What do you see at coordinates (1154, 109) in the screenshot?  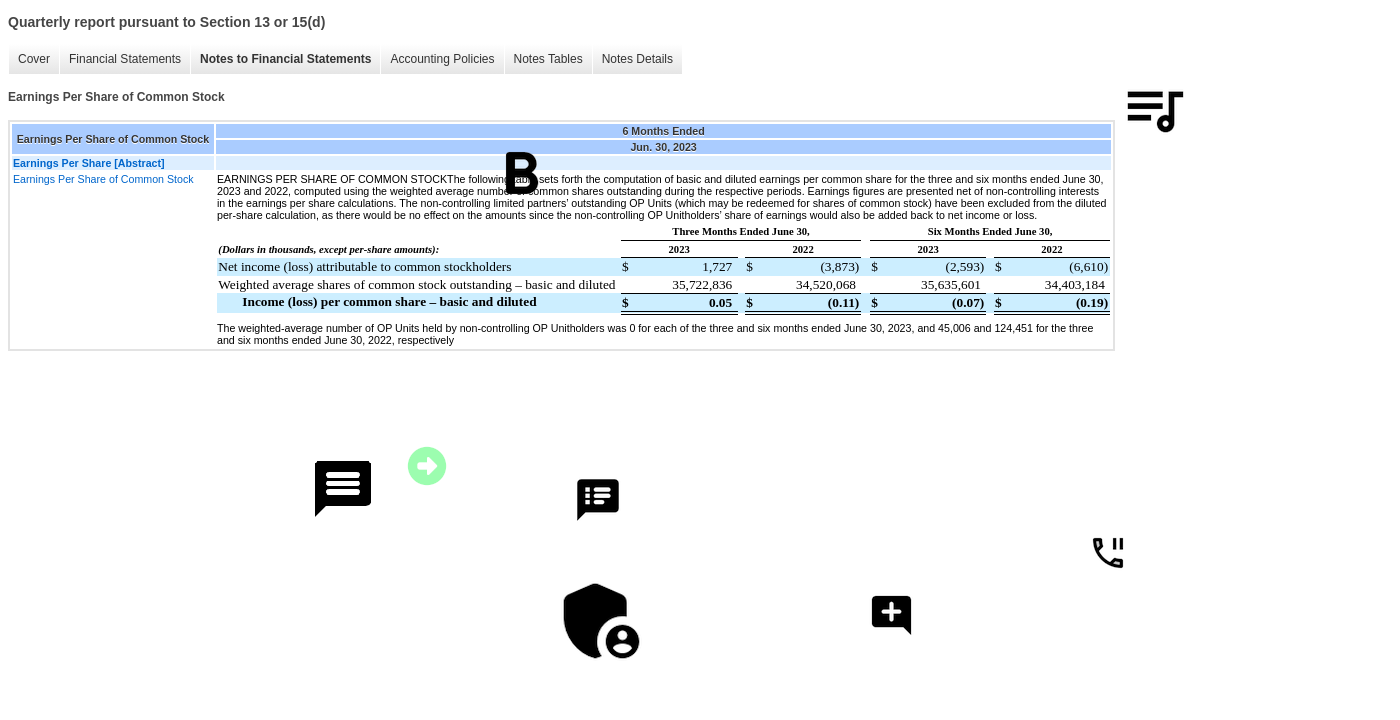 I see `view music queue or playlist` at bounding box center [1154, 109].